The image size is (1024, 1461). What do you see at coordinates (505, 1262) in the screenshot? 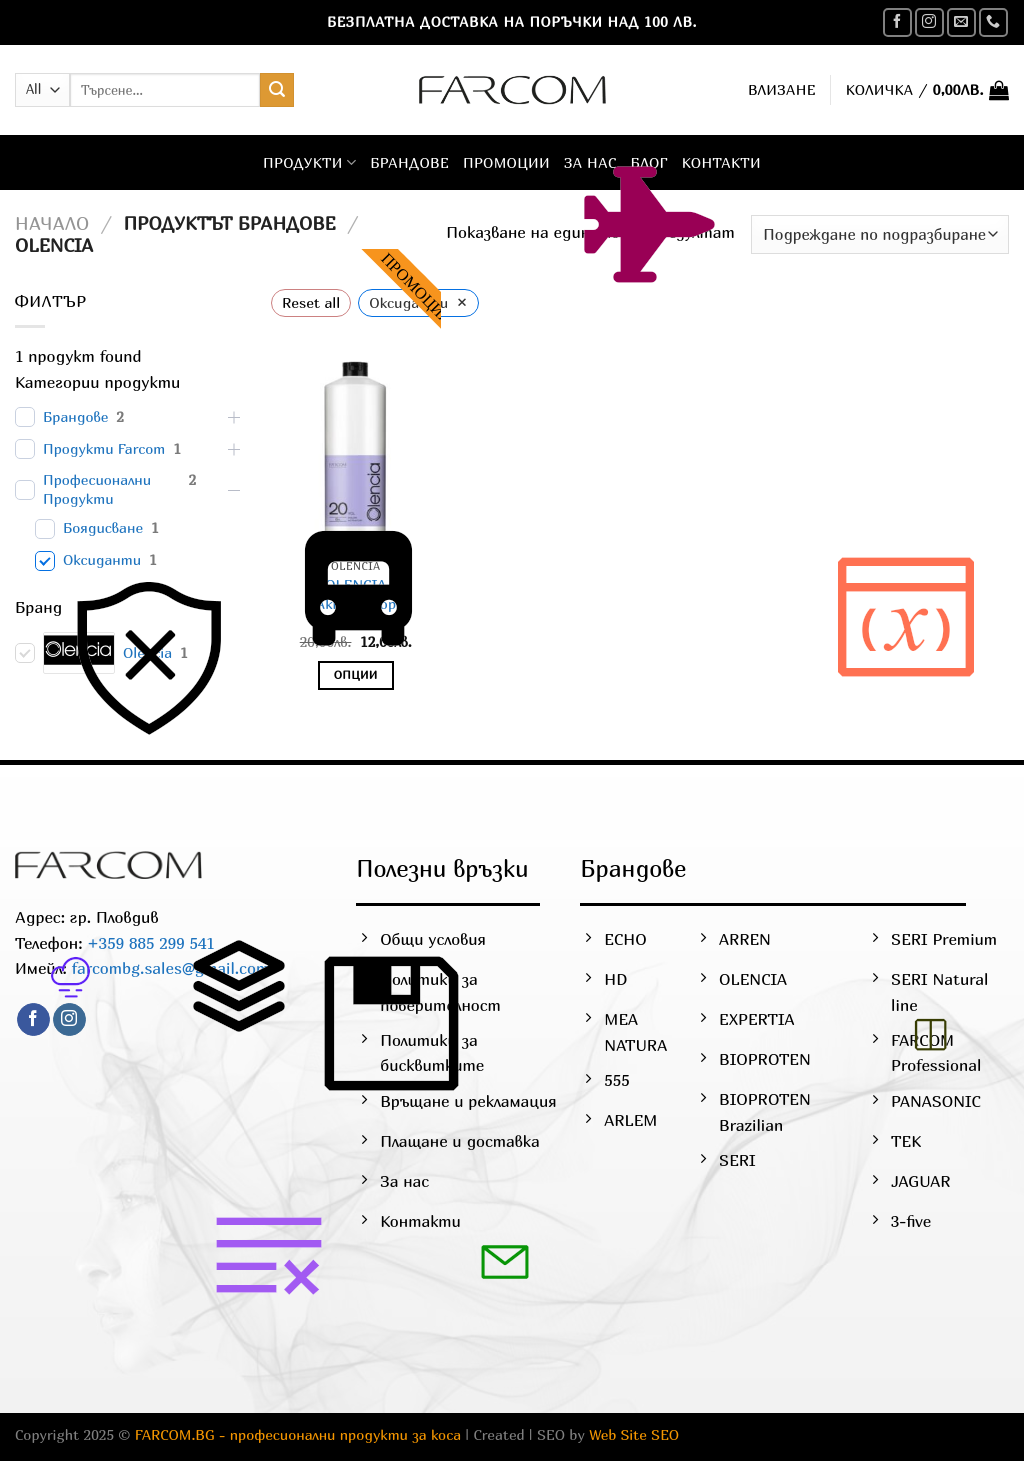
I see `open your inbox` at bounding box center [505, 1262].